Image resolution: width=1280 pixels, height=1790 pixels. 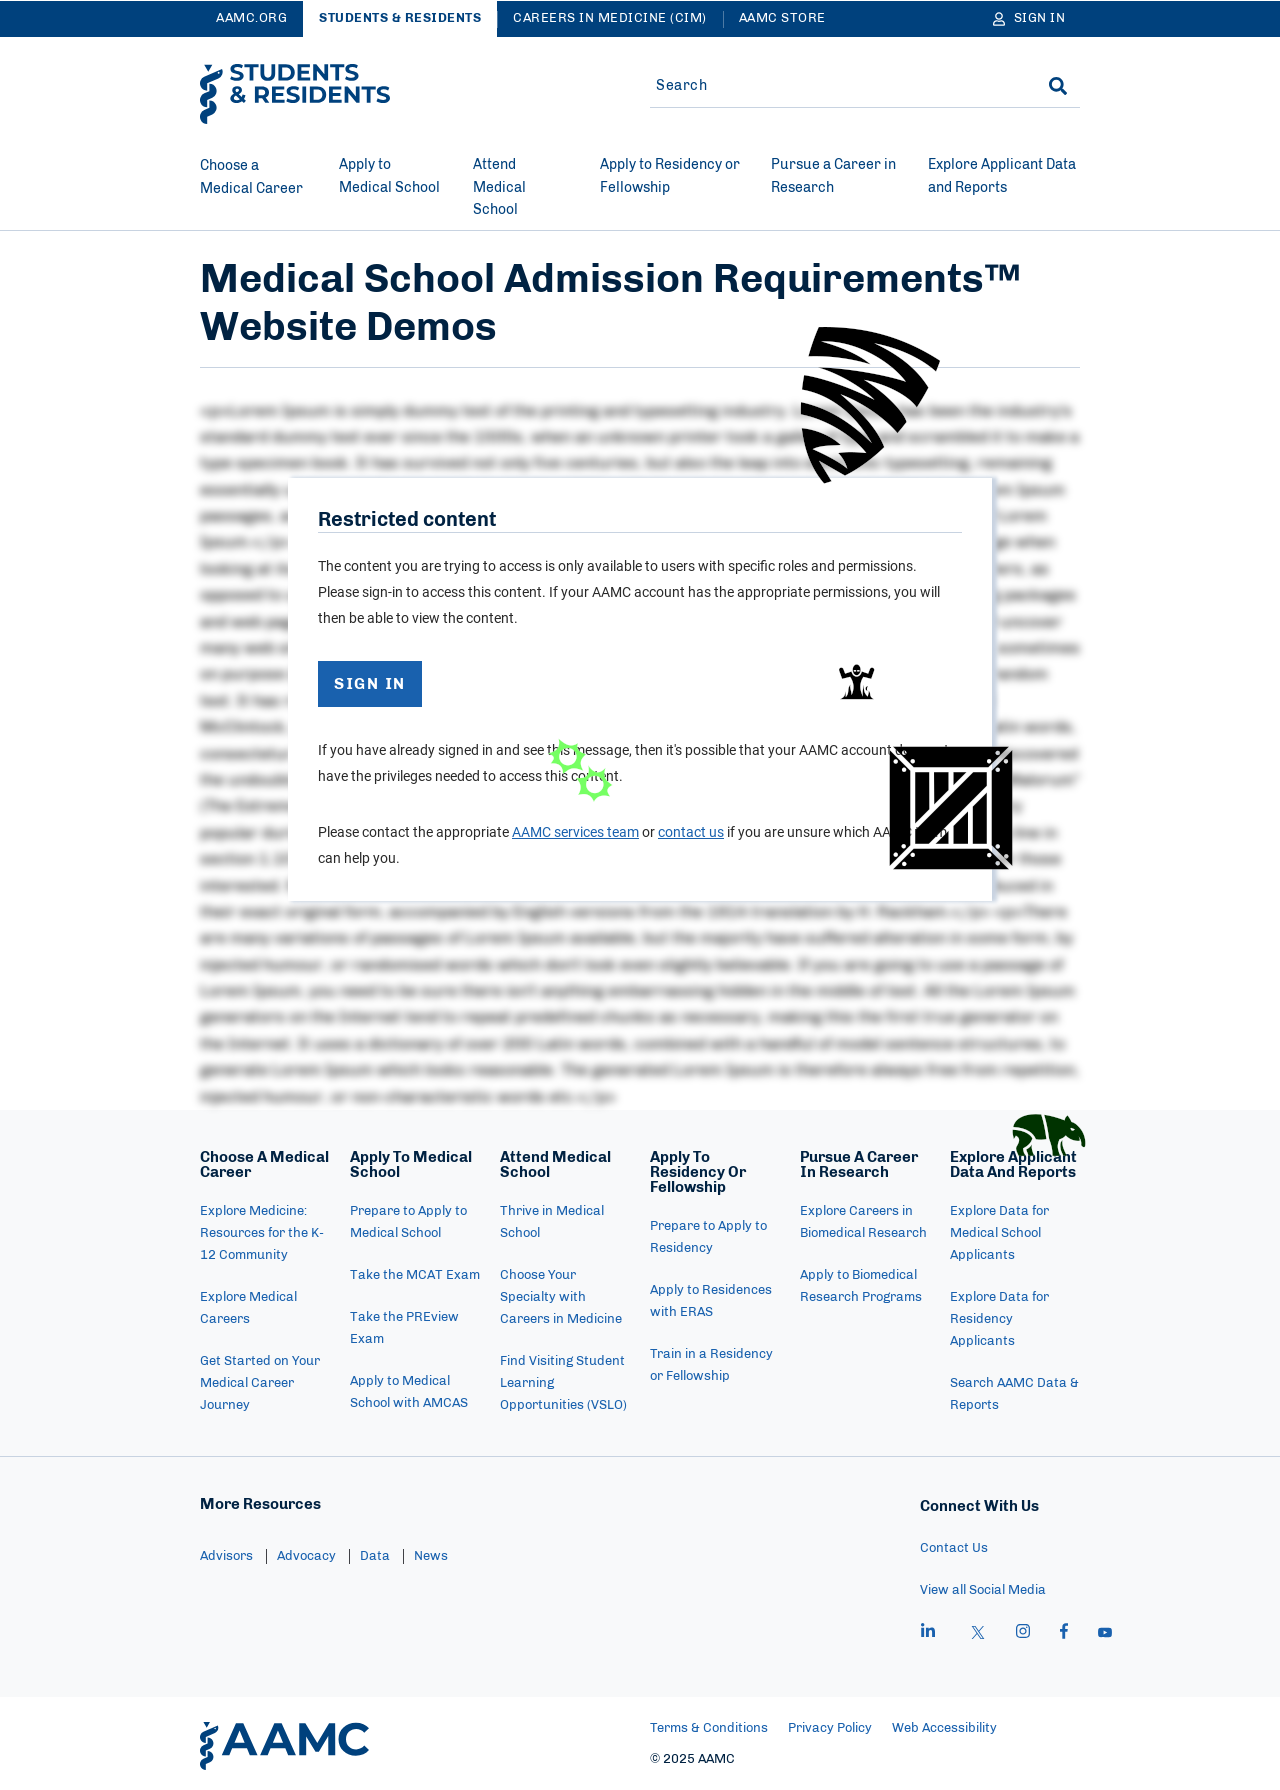 I want to click on equip zebra-patterned shield armor, so click(x=867, y=405).